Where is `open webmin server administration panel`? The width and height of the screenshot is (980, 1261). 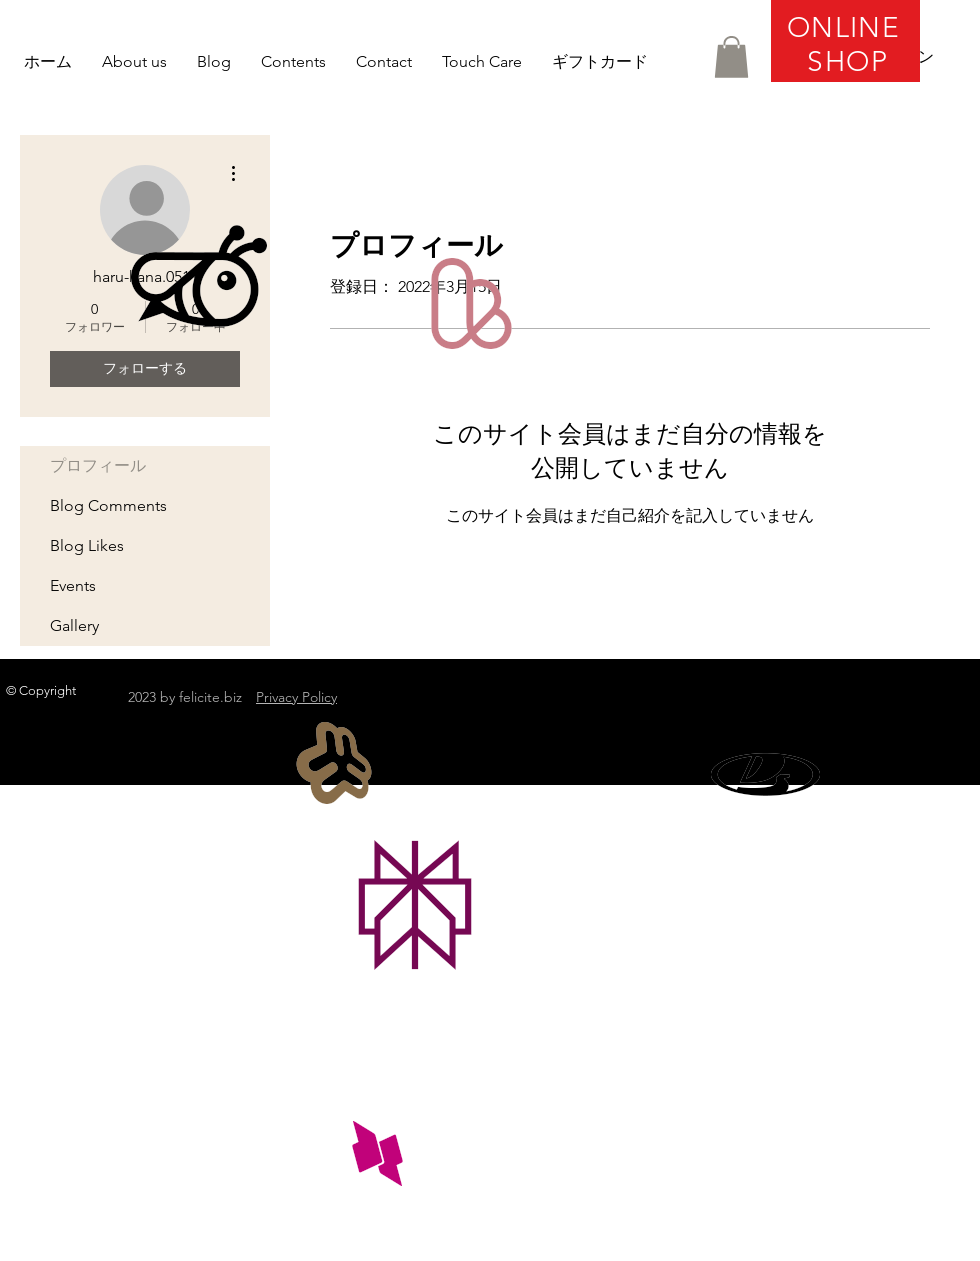 open webmin server administration panel is located at coordinates (334, 763).